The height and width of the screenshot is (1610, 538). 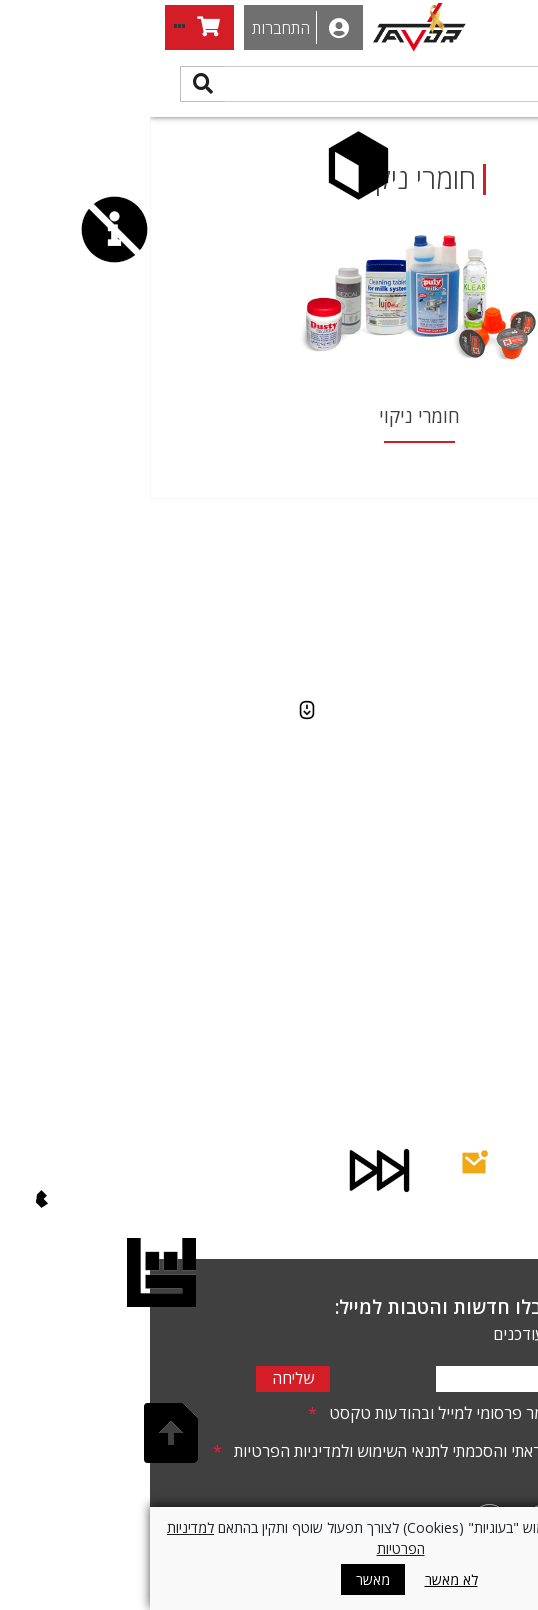 What do you see at coordinates (474, 1163) in the screenshot?
I see `indicates unread mail or messages` at bounding box center [474, 1163].